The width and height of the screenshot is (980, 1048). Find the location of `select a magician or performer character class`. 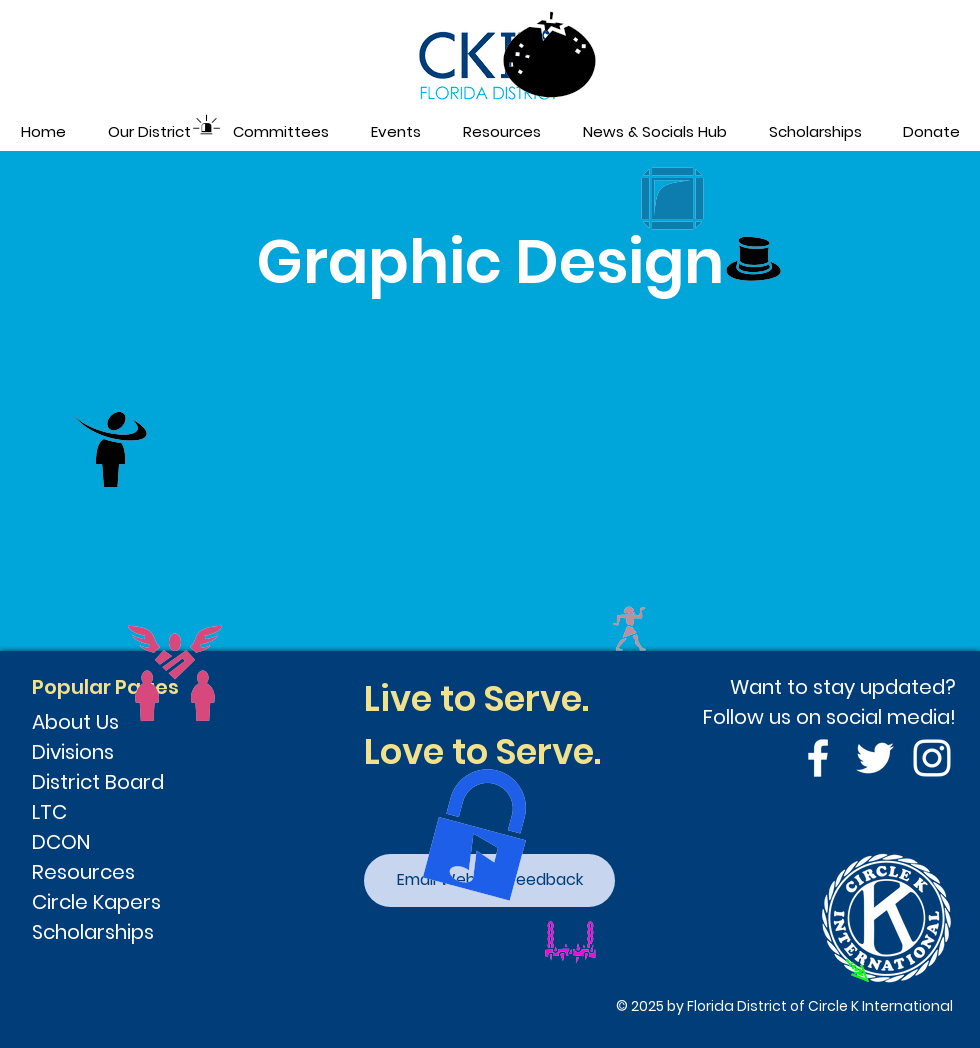

select a magician or performer character class is located at coordinates (753, 259).